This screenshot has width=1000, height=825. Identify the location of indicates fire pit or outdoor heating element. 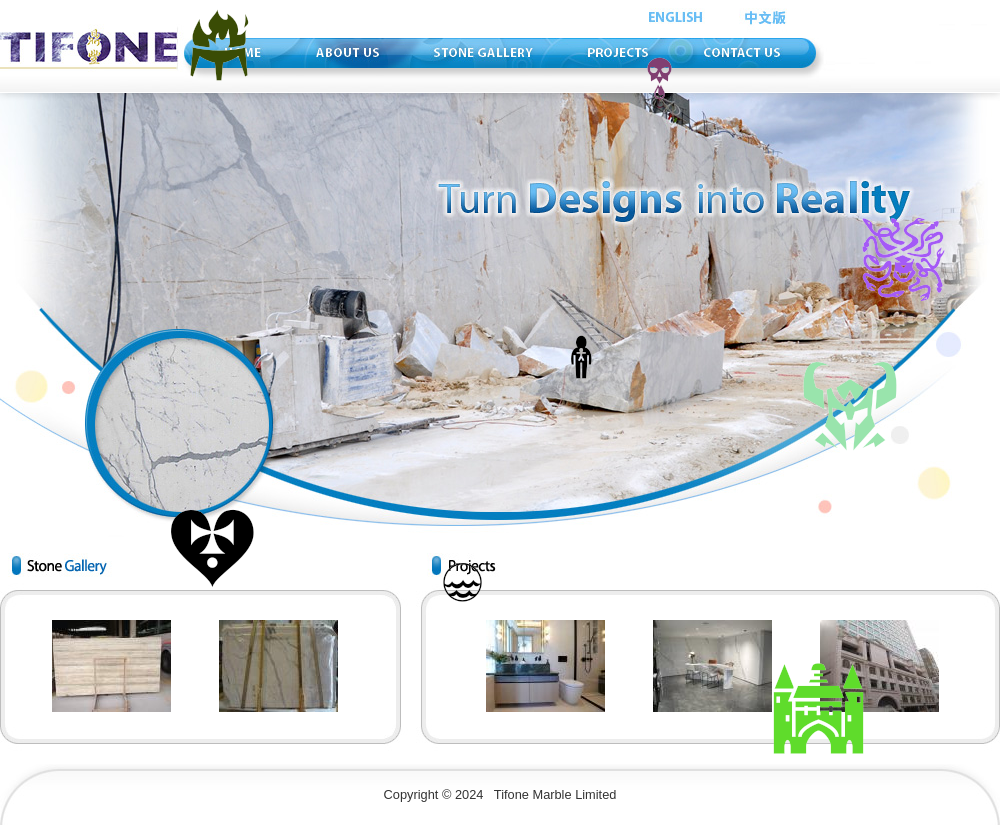
(219, 45).